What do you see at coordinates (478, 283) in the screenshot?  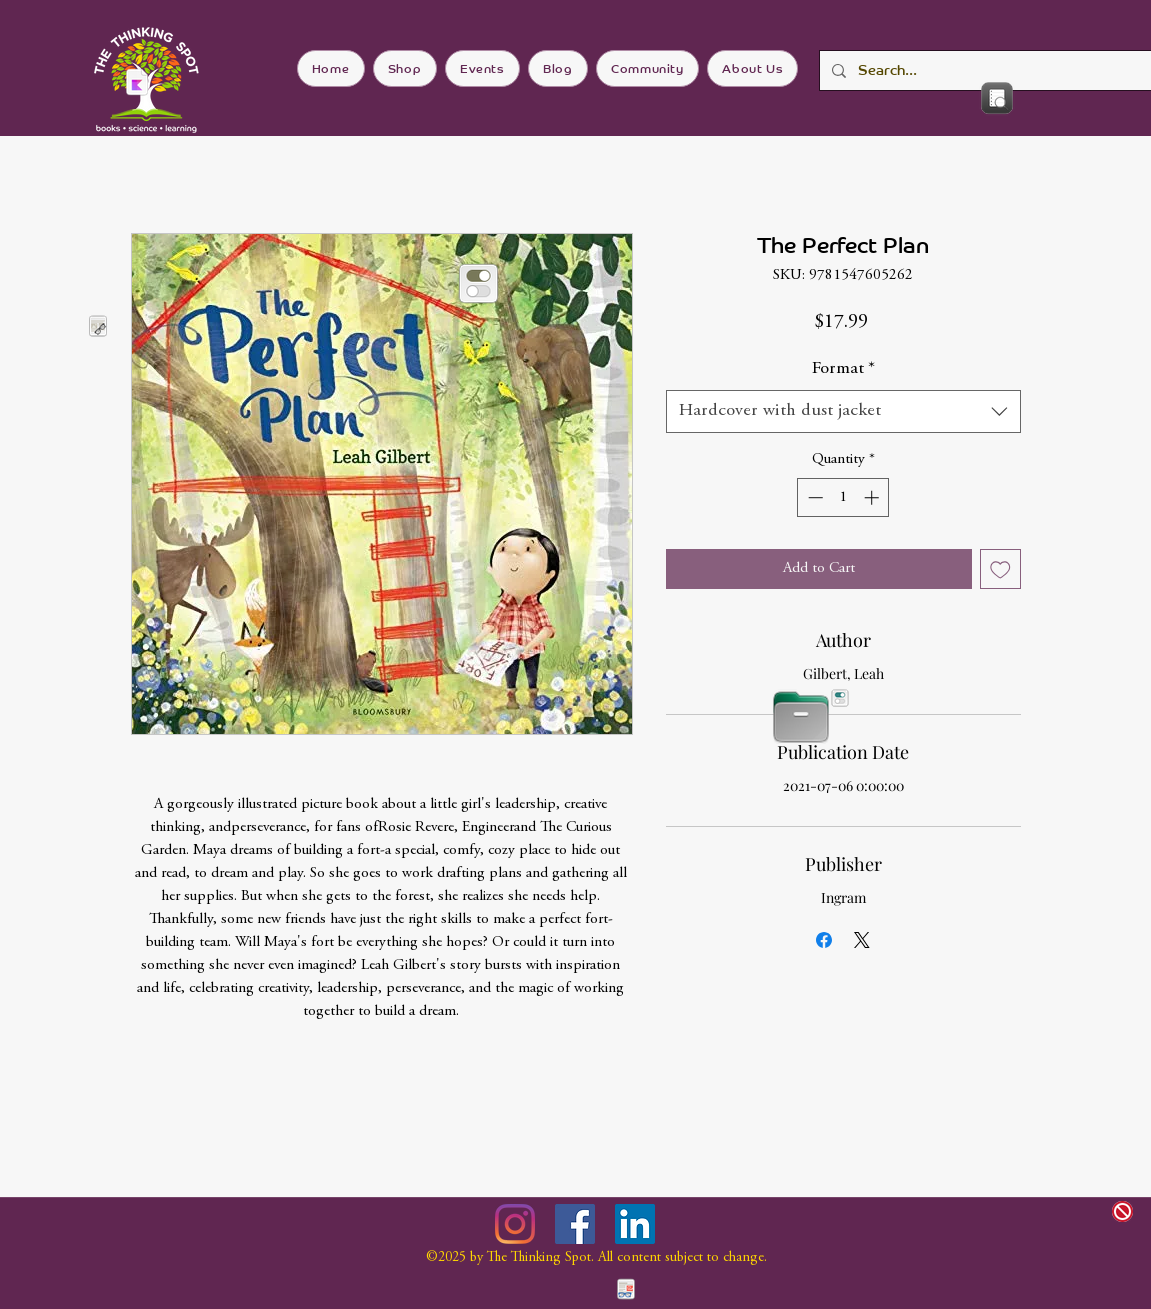 I see `open gnome tweaks to customize desktop settings` at bounding box center [478, 283].